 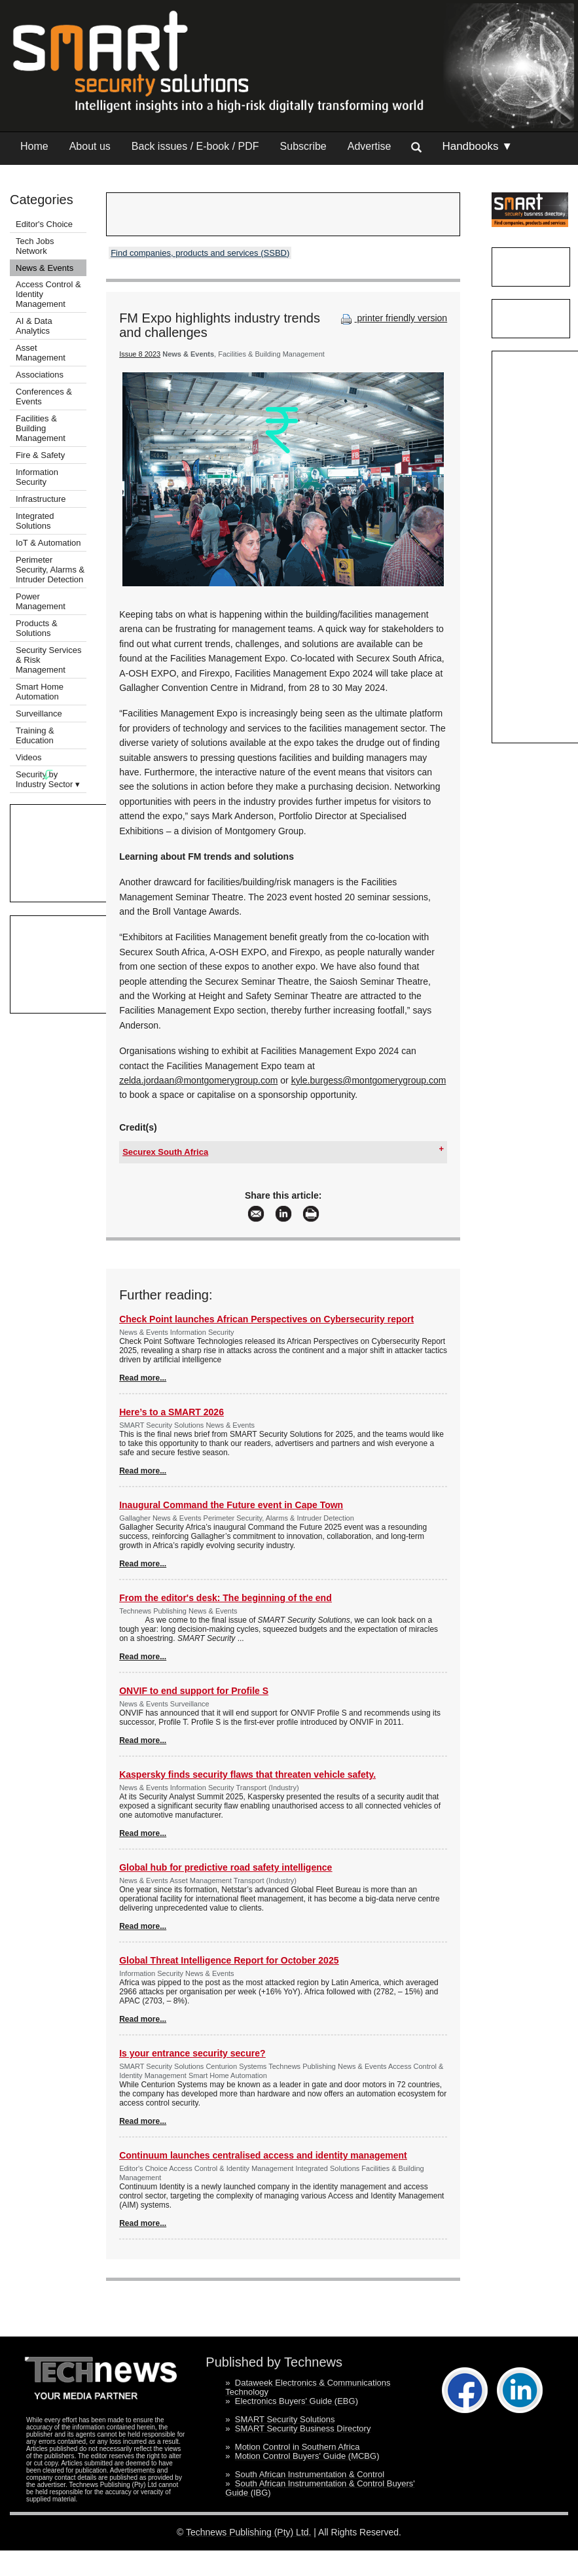 What do you see at coordinates (48, 775) in the screenshot?
I see `go back and down in navigation` at bounding box center [48, 775].